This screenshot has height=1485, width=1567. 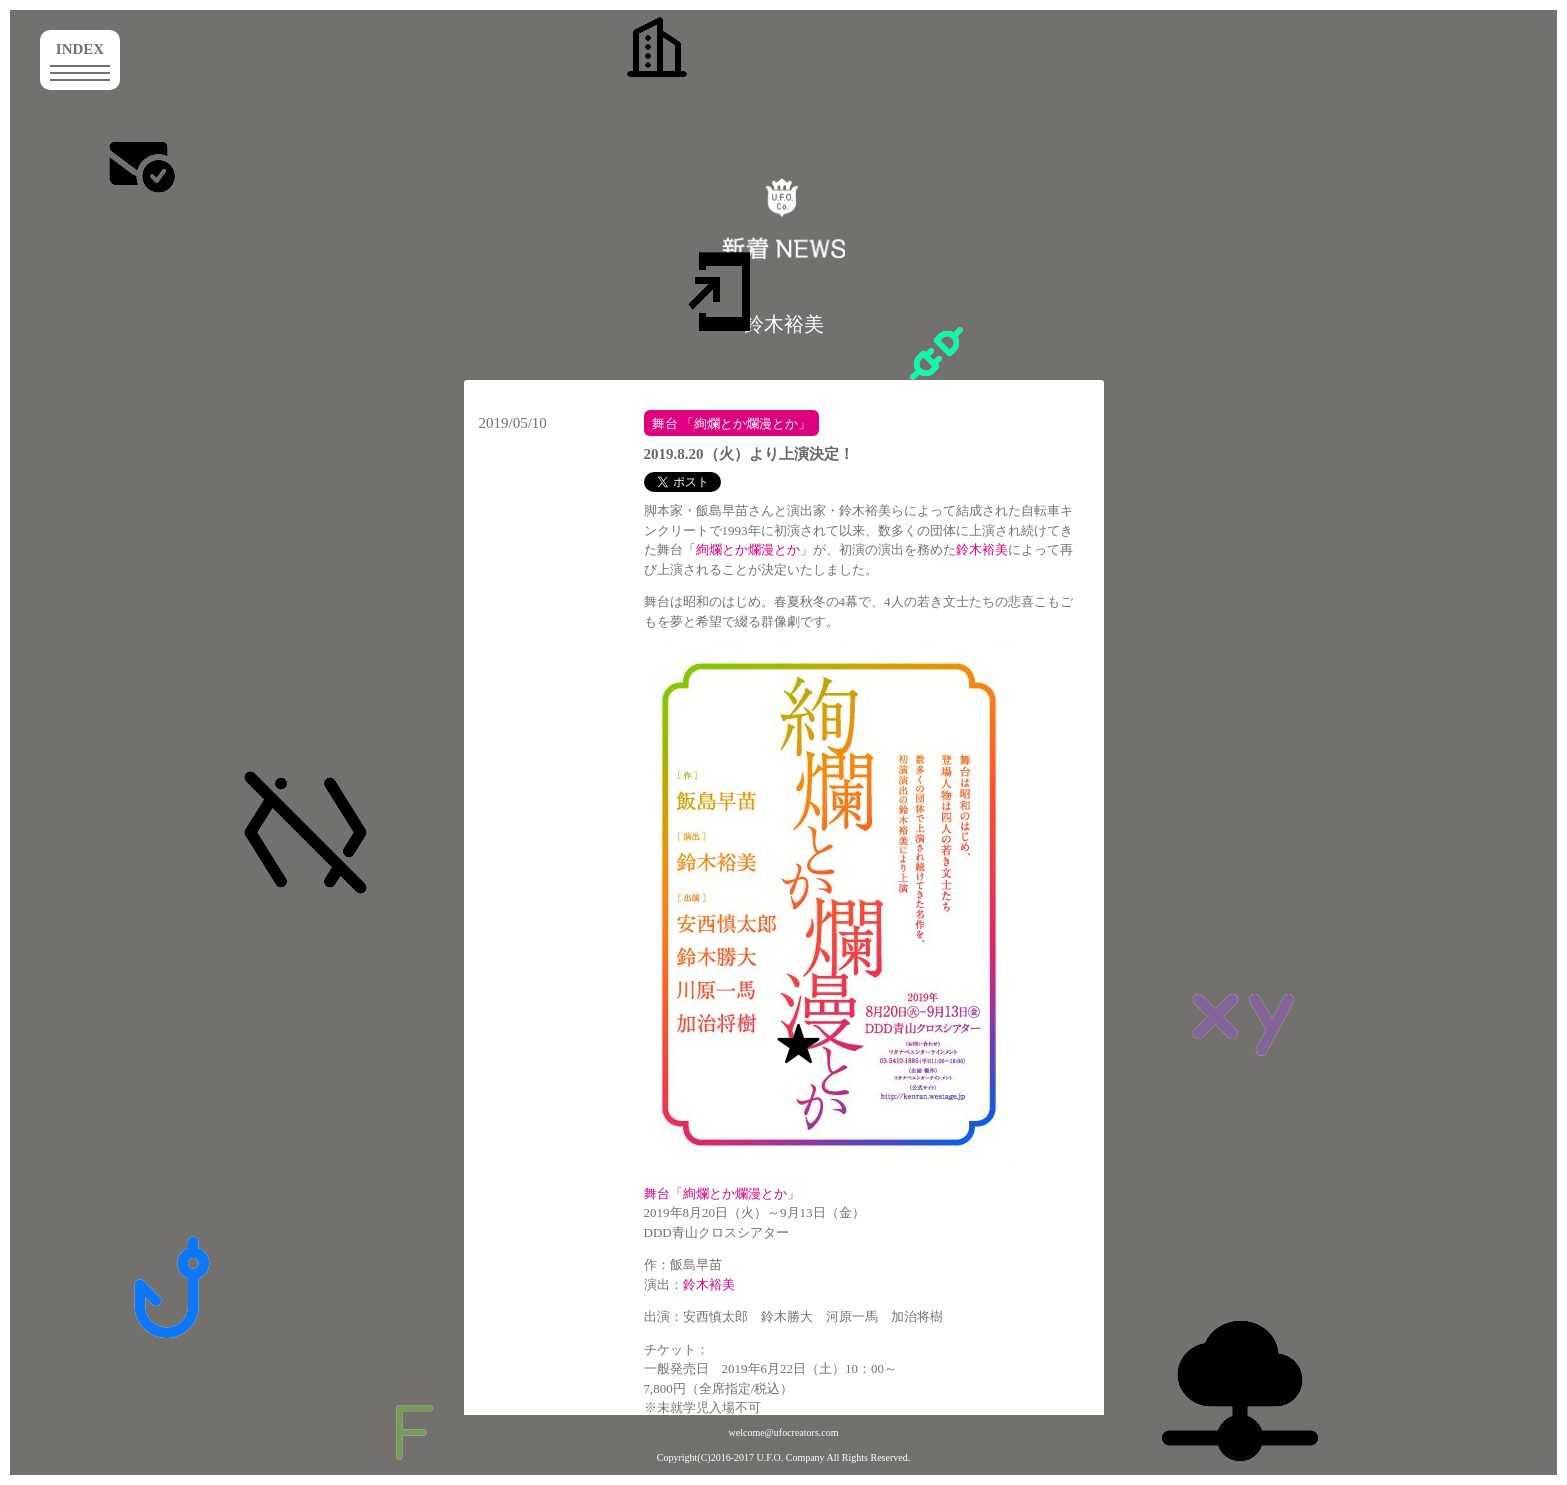 What do you see at coordinates (414, 1432) in the screenshot?
I see `facebook app or social media link` at bounding box center [414, 1432].